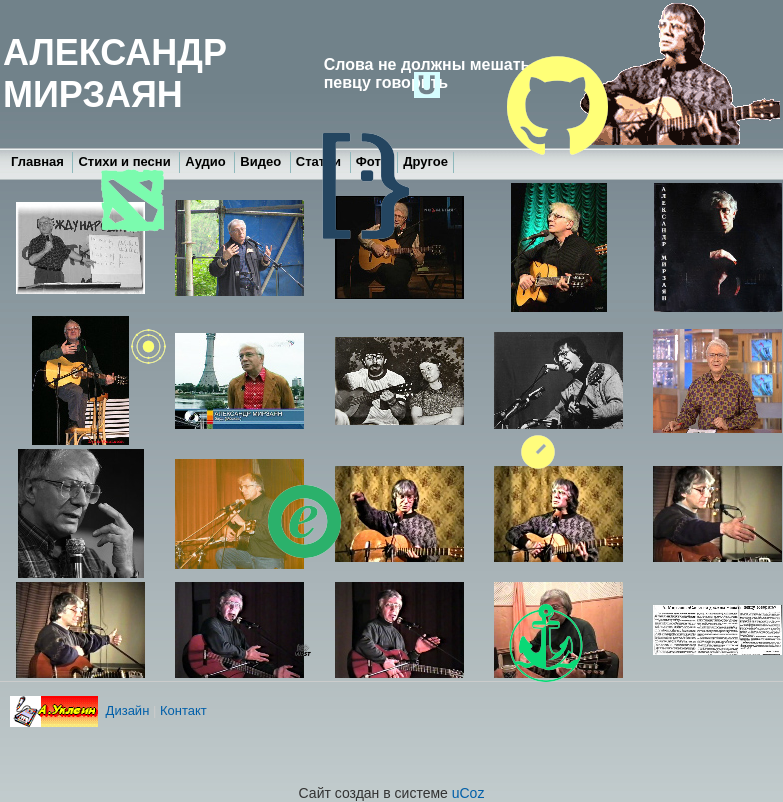 This screenshot has height=802, width=783. I want to click on oxc javascript toolchain logo, so click(546, 643).